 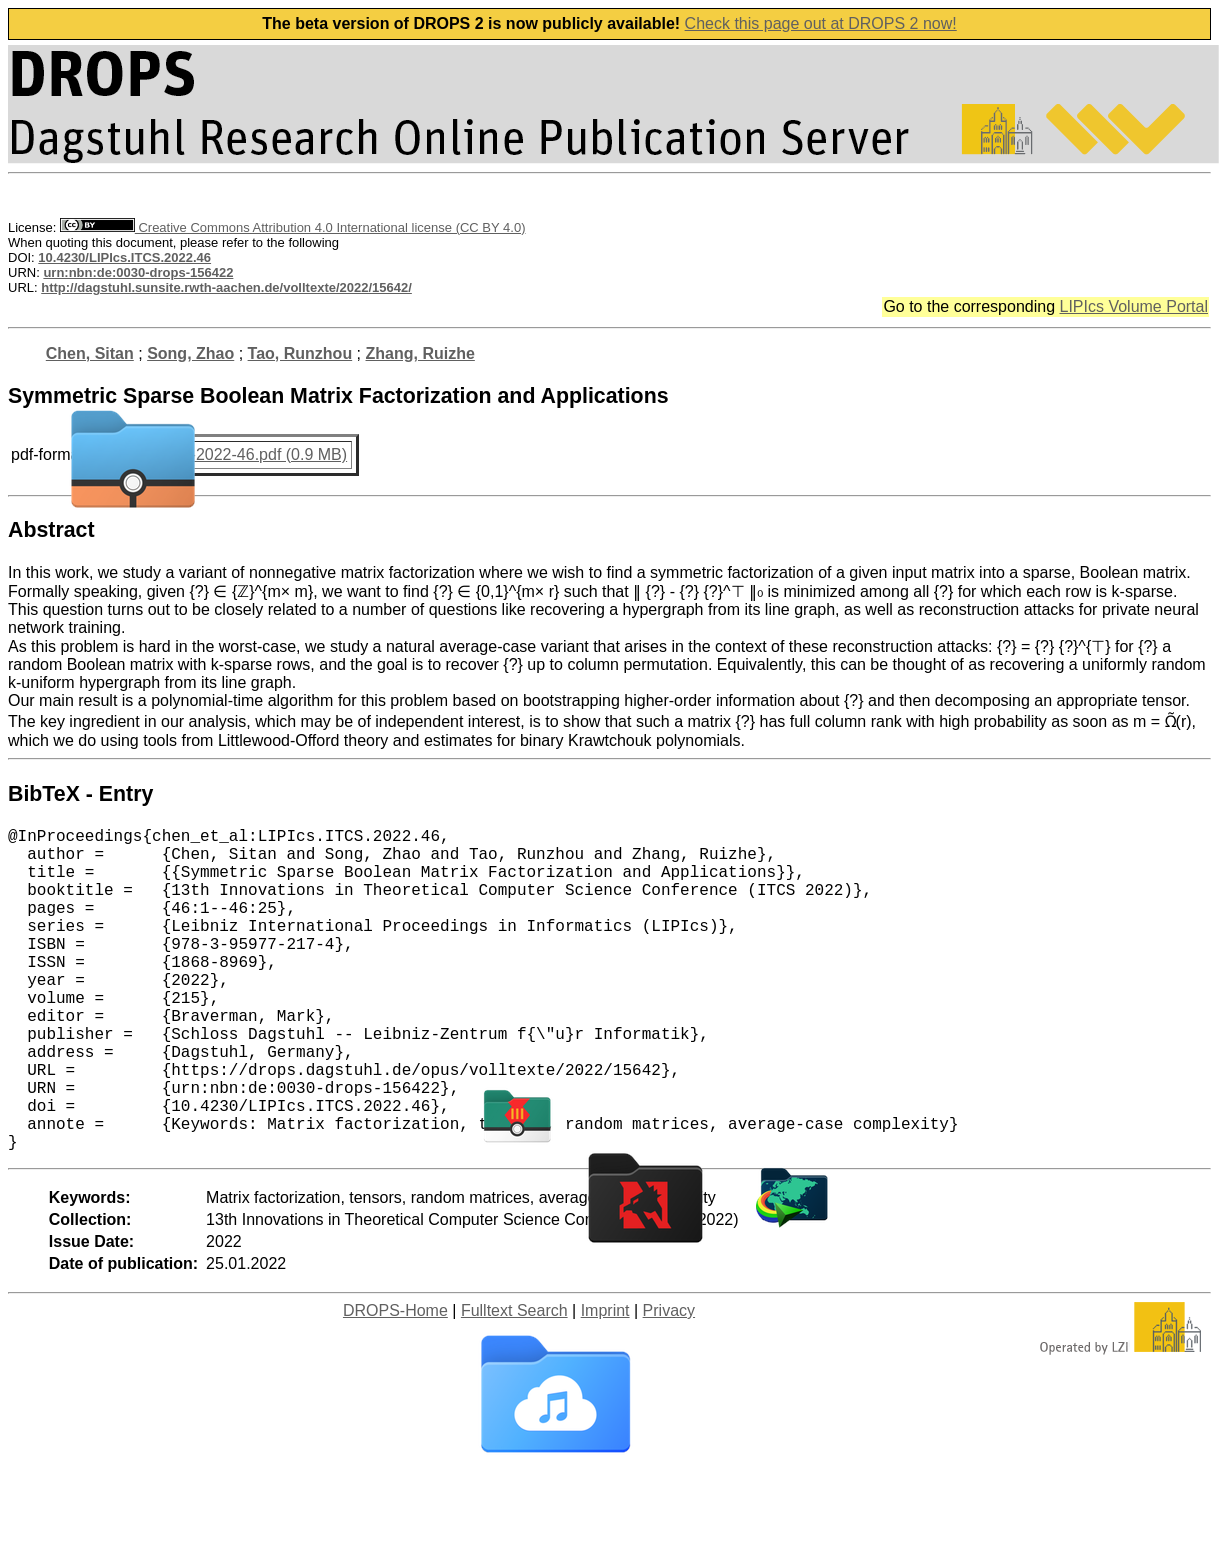 I want to click on open nusantara project files folder, so click(x=645, y=1201).